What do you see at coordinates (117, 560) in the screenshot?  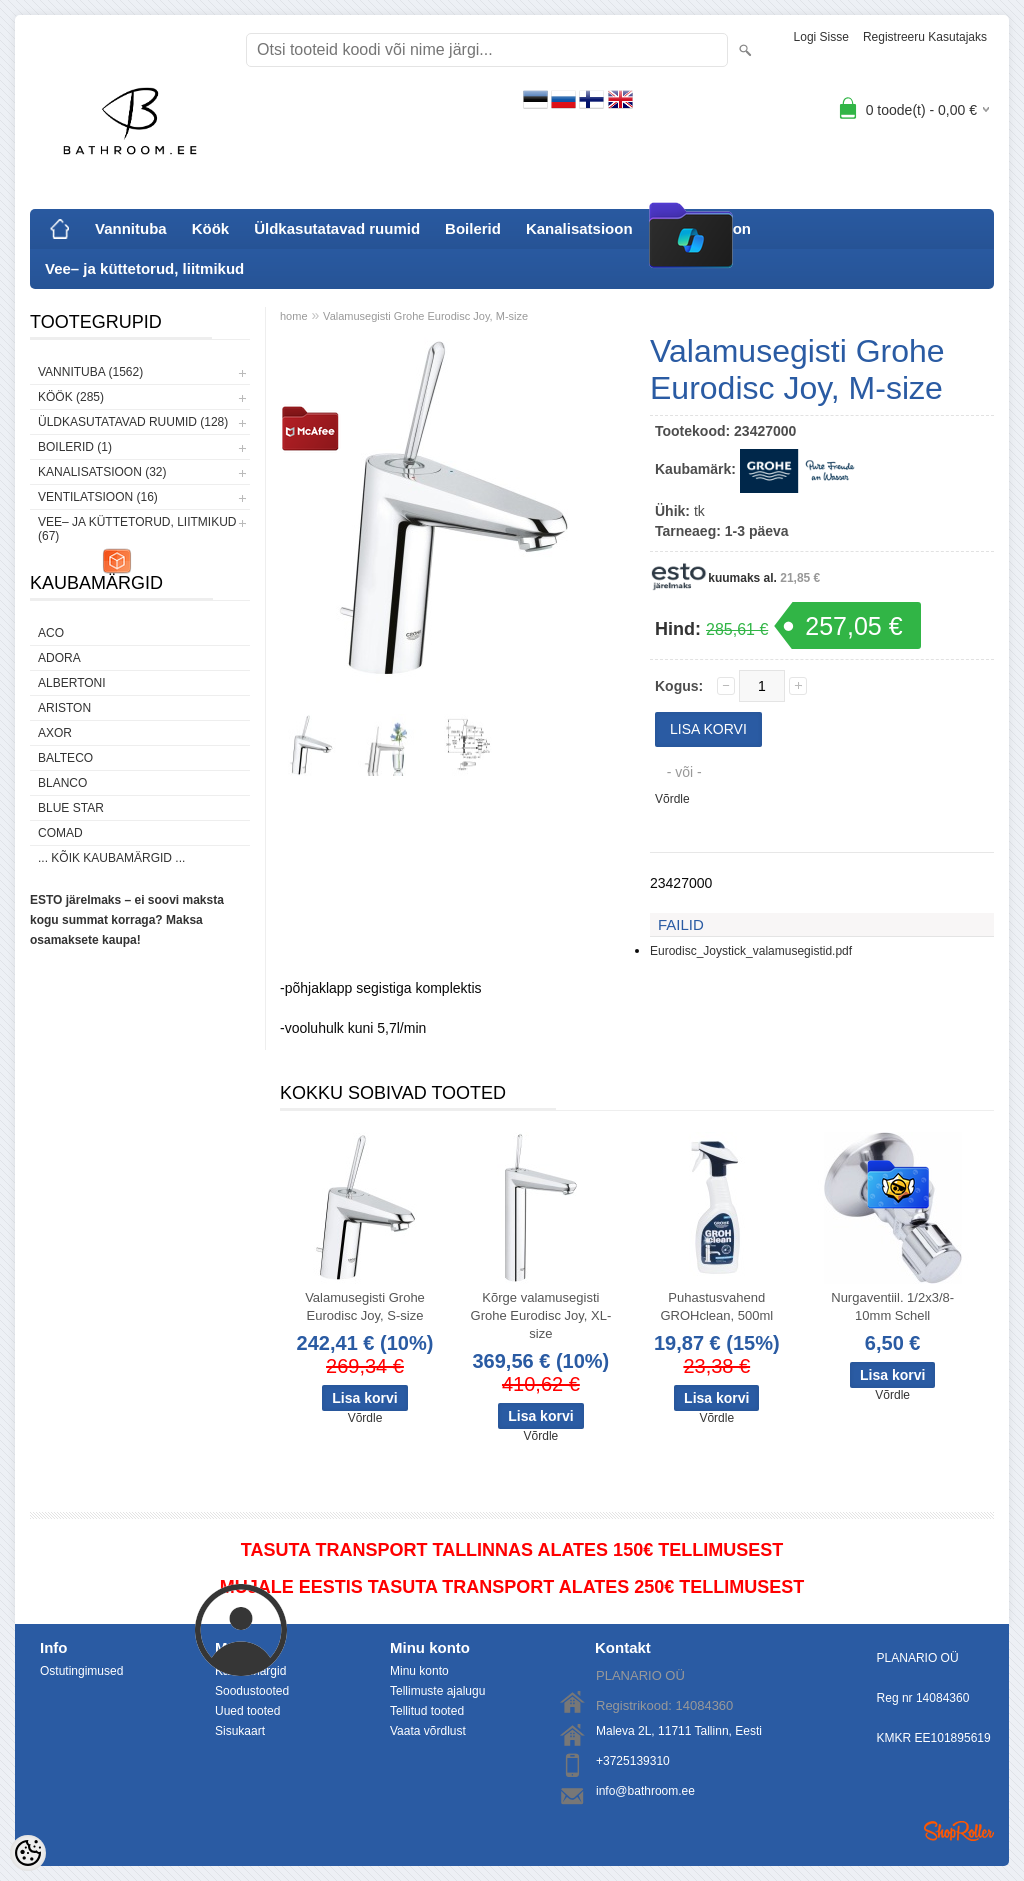 I see `a binary STL 3D model file` at bounding box center [117, 560].